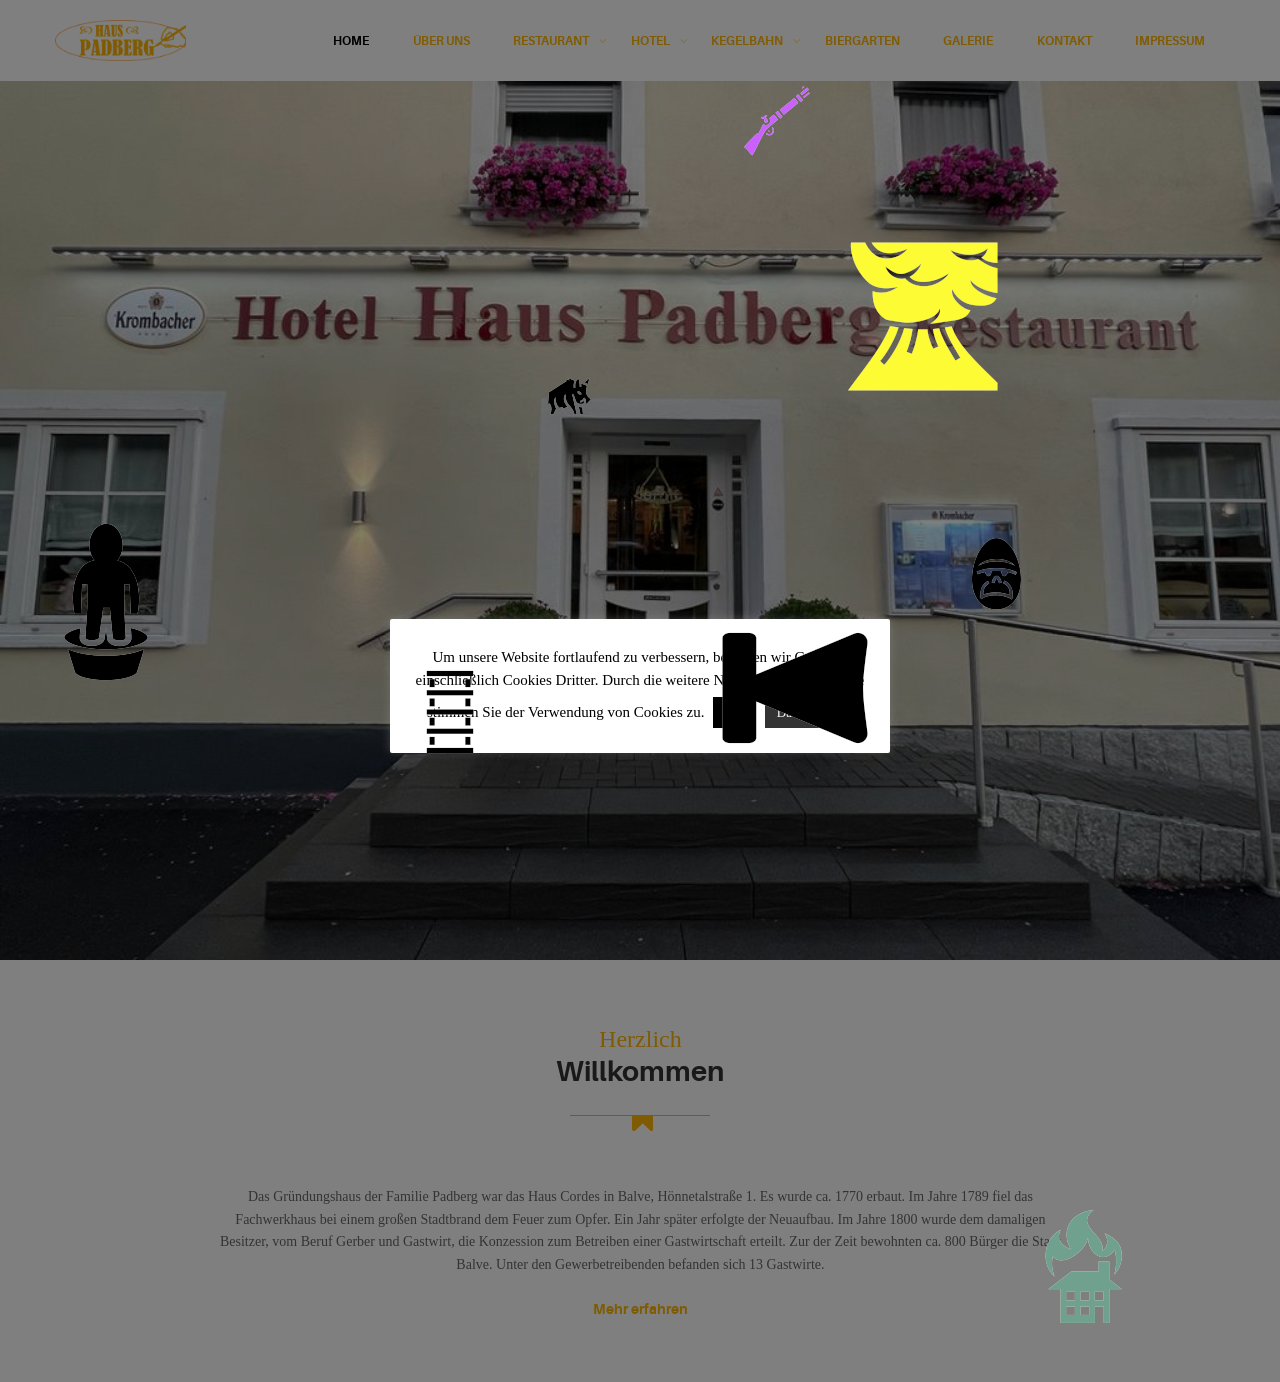 The image size is (1280, 1382). I want to click on indicates a fire hazard or emergency alert, so click(1085, 1267).